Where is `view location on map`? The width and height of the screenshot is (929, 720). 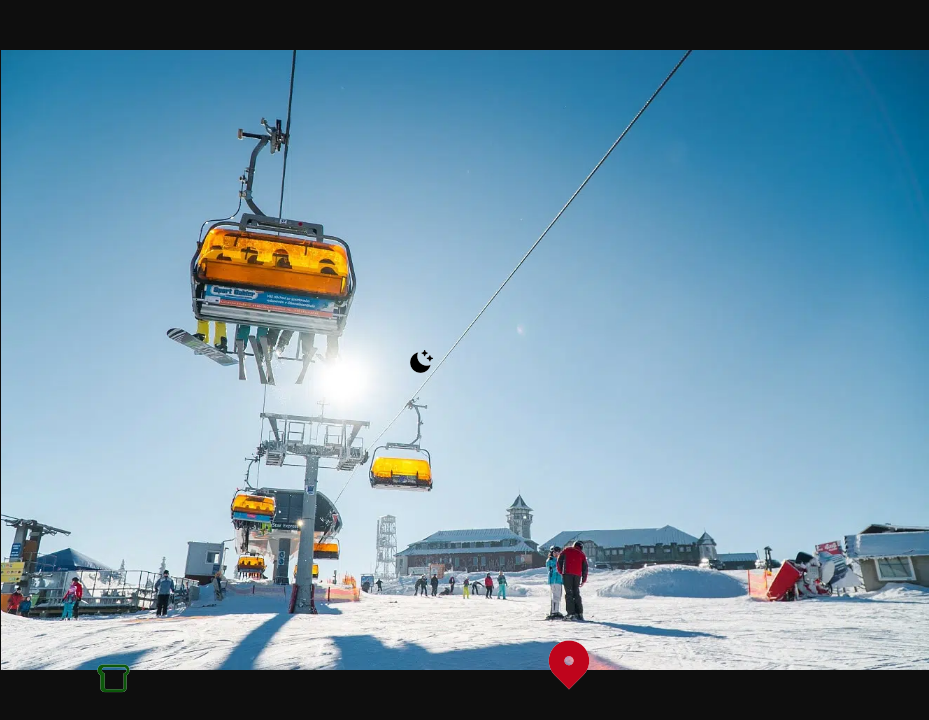 view location on map is located at coordinates (569, 663).